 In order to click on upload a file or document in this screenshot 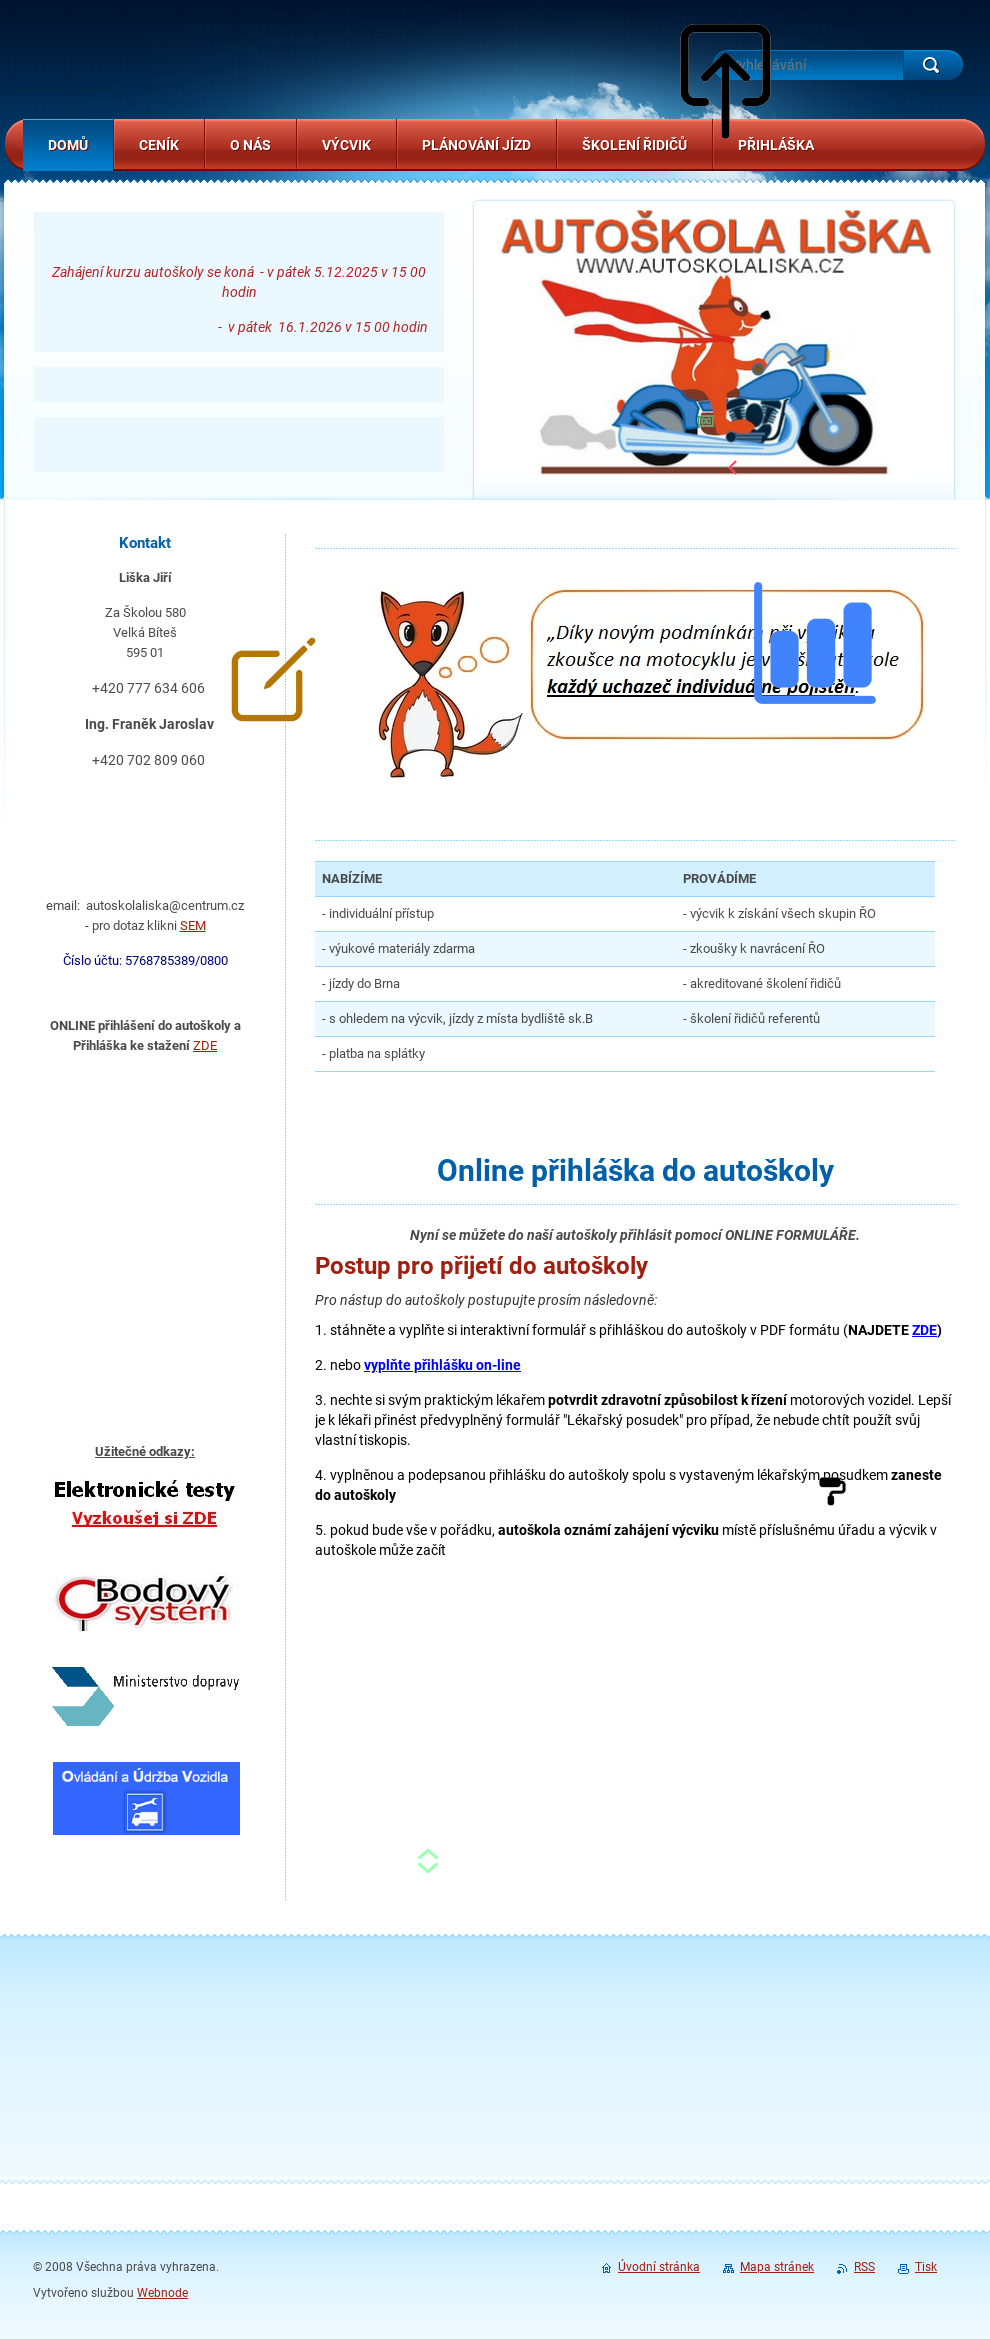, I will do `click(725, 81)`.